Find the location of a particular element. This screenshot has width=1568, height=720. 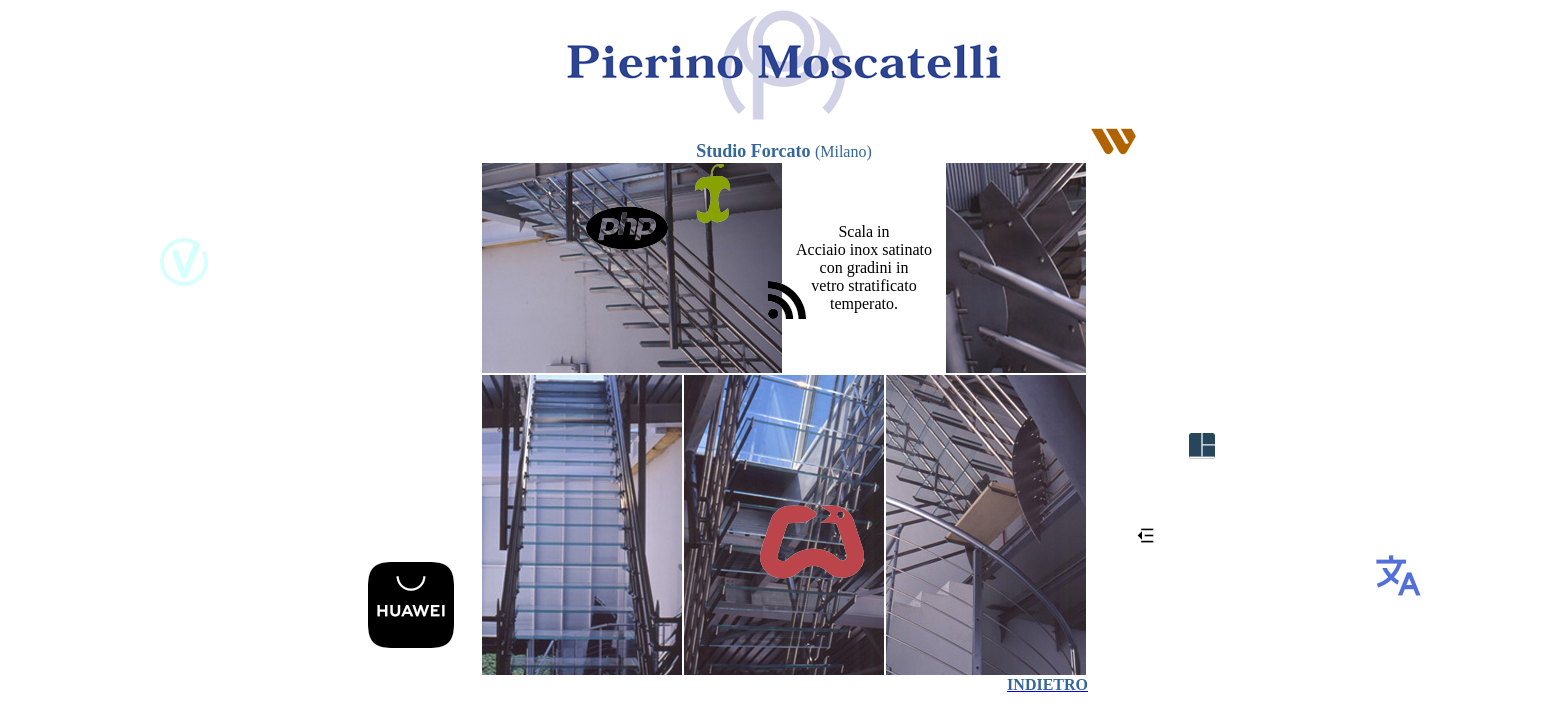

open Huawei AppGallery store is located at coordinates (411, 605).